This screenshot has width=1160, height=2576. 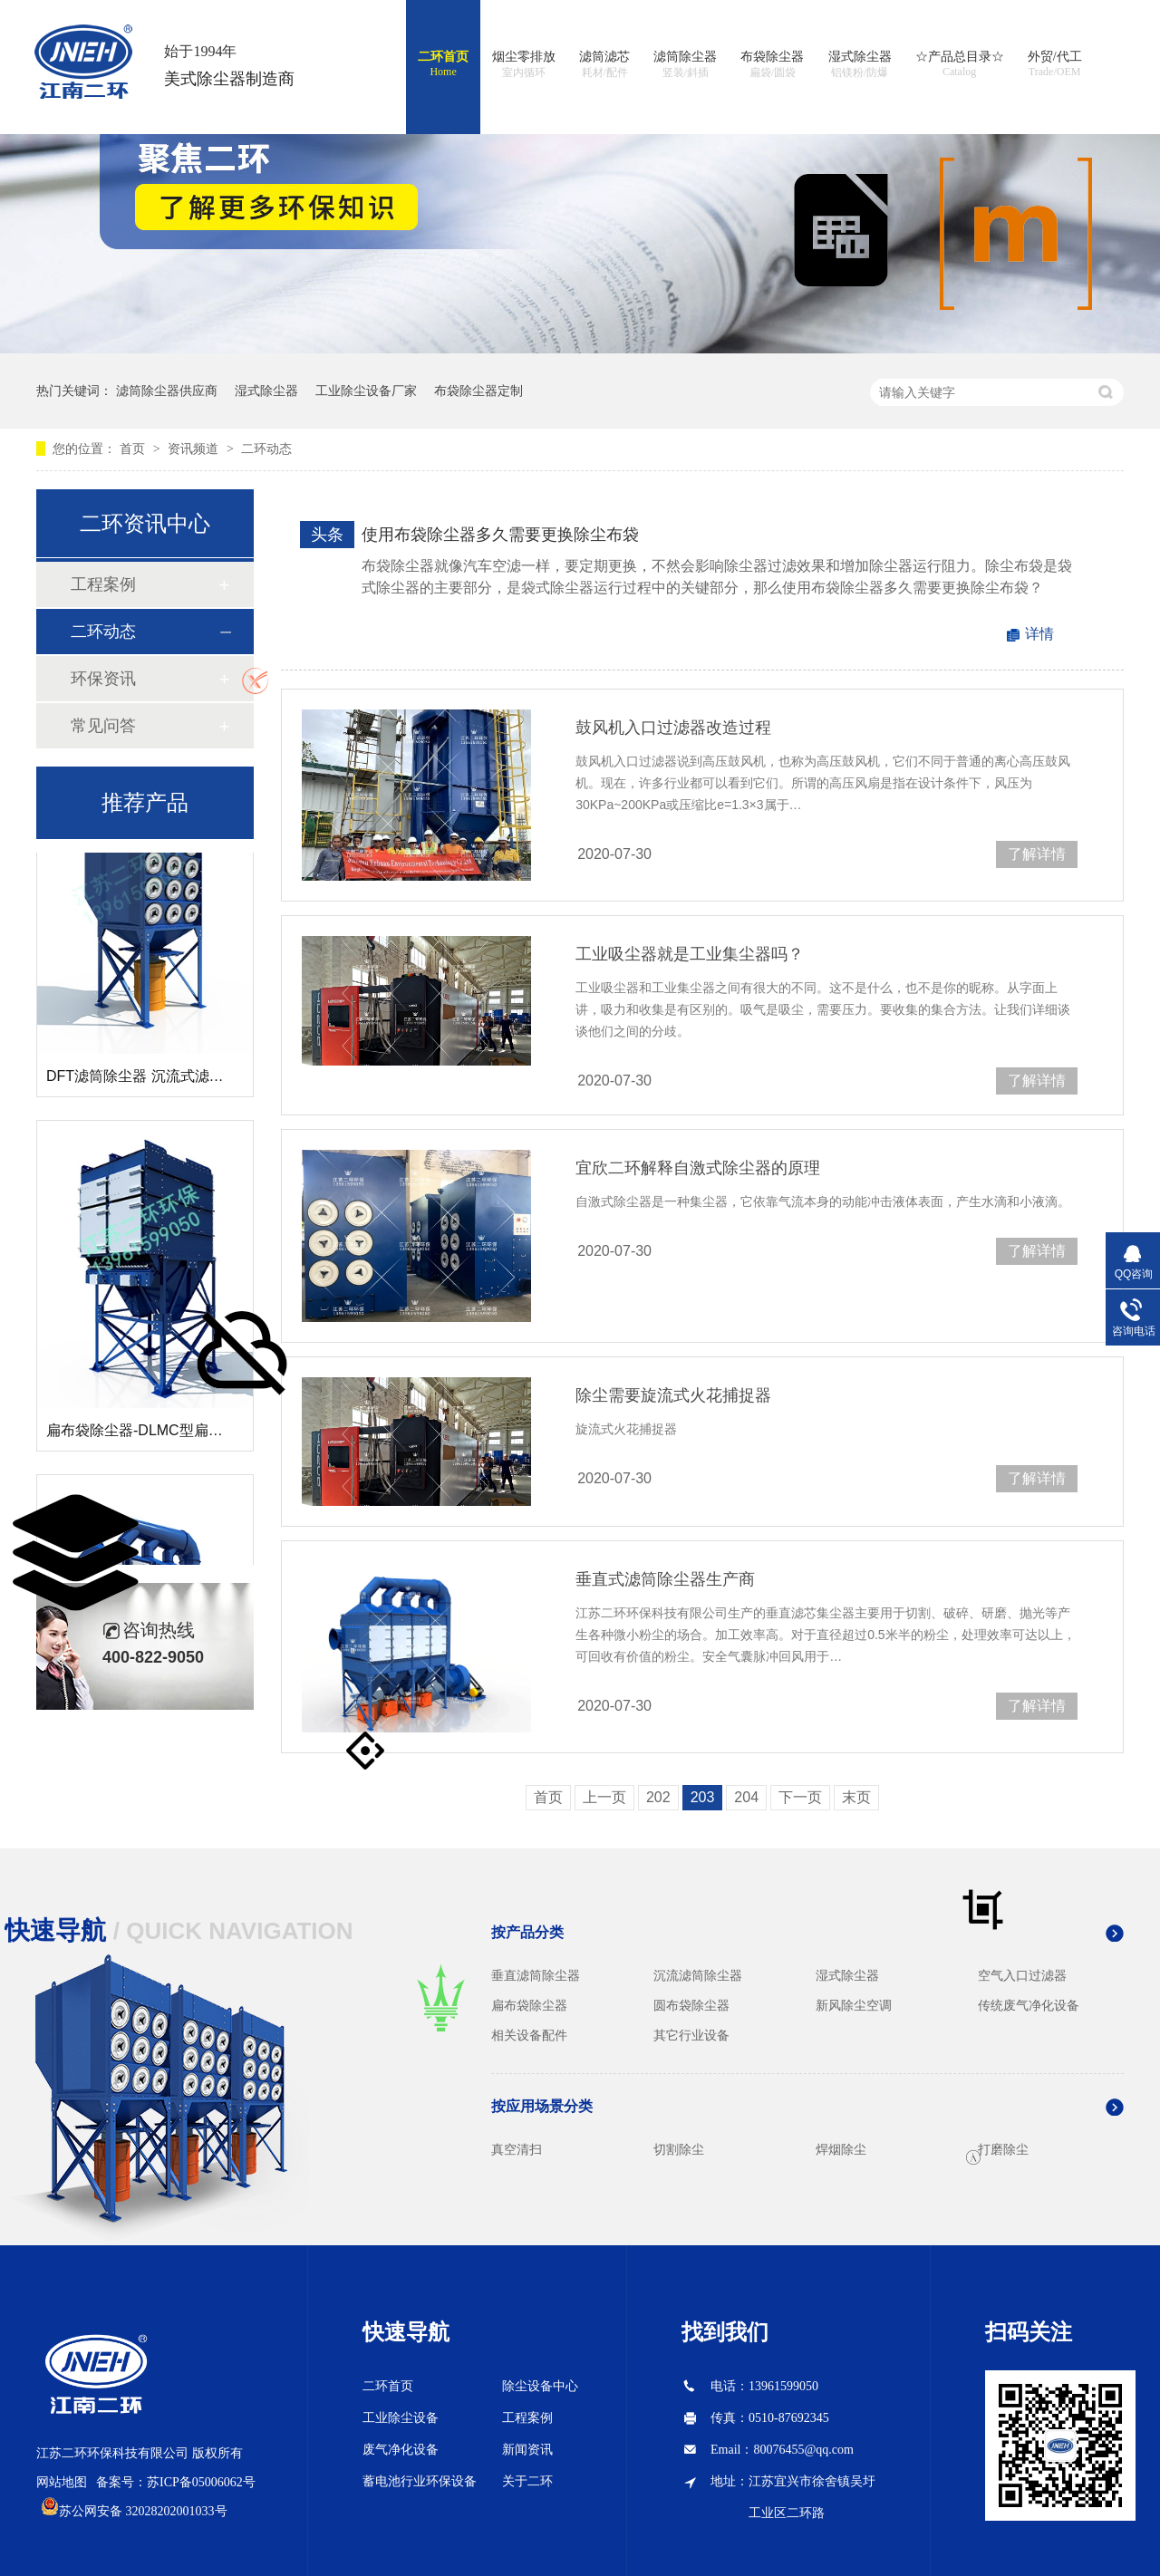 I want to click on indicates no cloud connection or offline status, so click(x=242, y=1352).